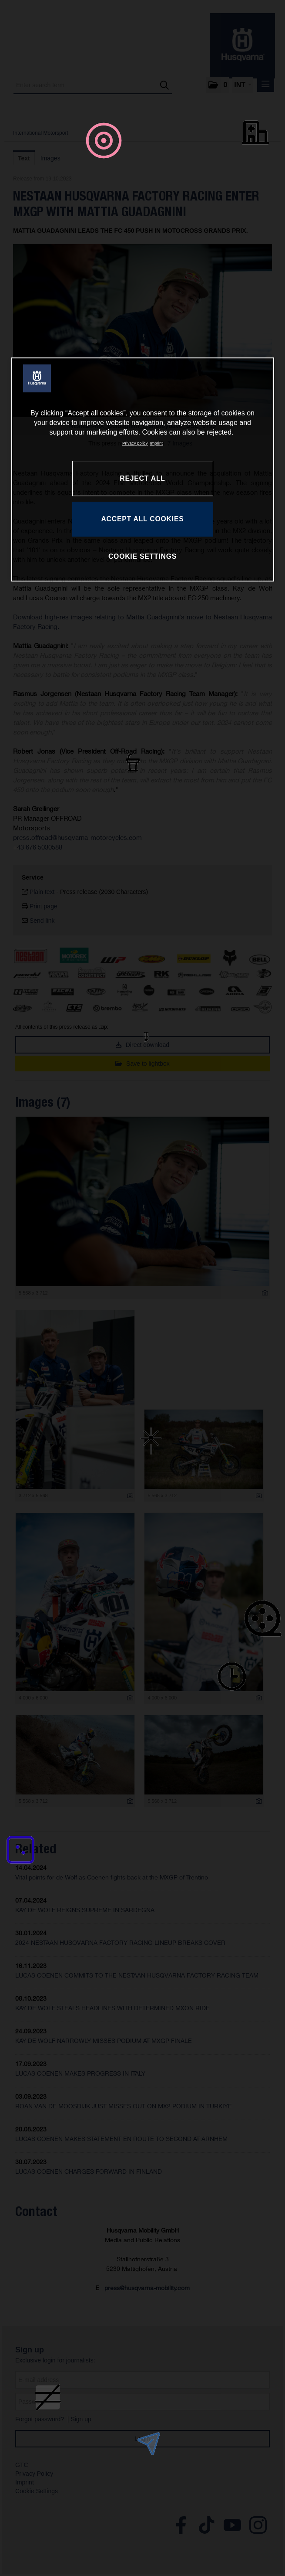 This screenshot has height=2576, width=285. I want to click on link to linktree profile, so click(151, 1441).